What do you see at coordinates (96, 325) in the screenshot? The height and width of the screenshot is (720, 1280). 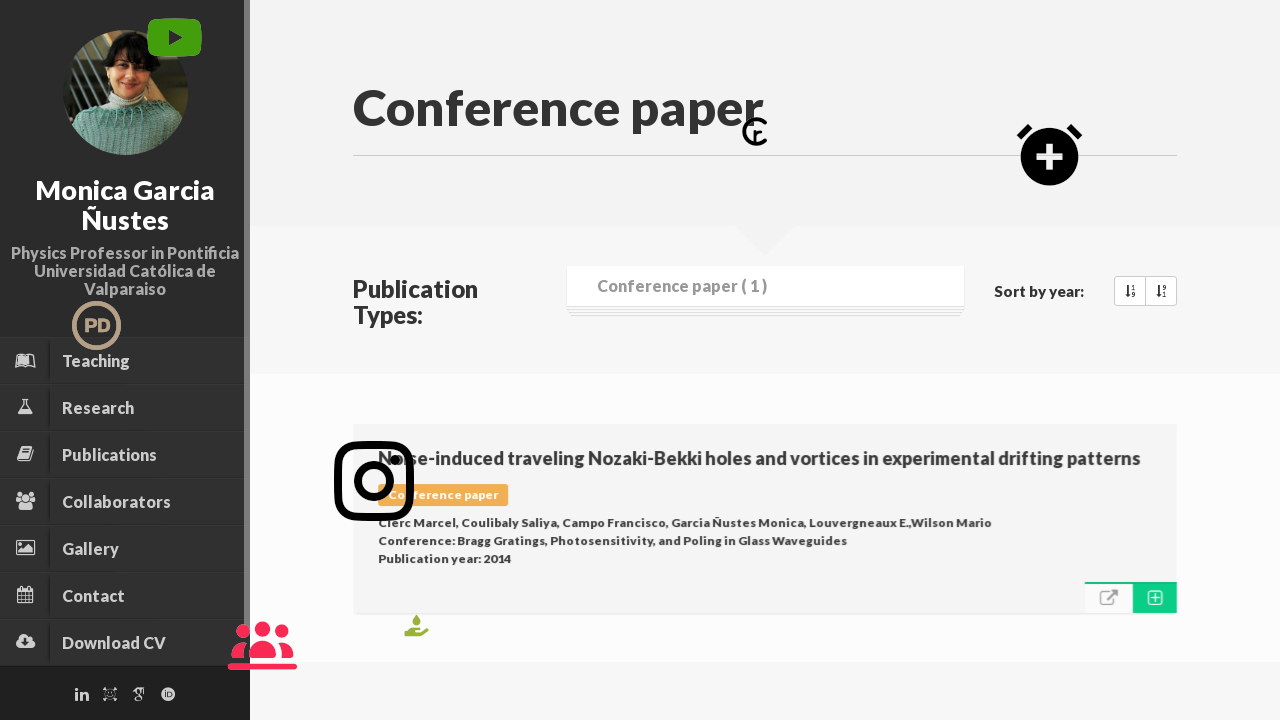 I see `indicates public domain content` at bounding box center [96, 325].